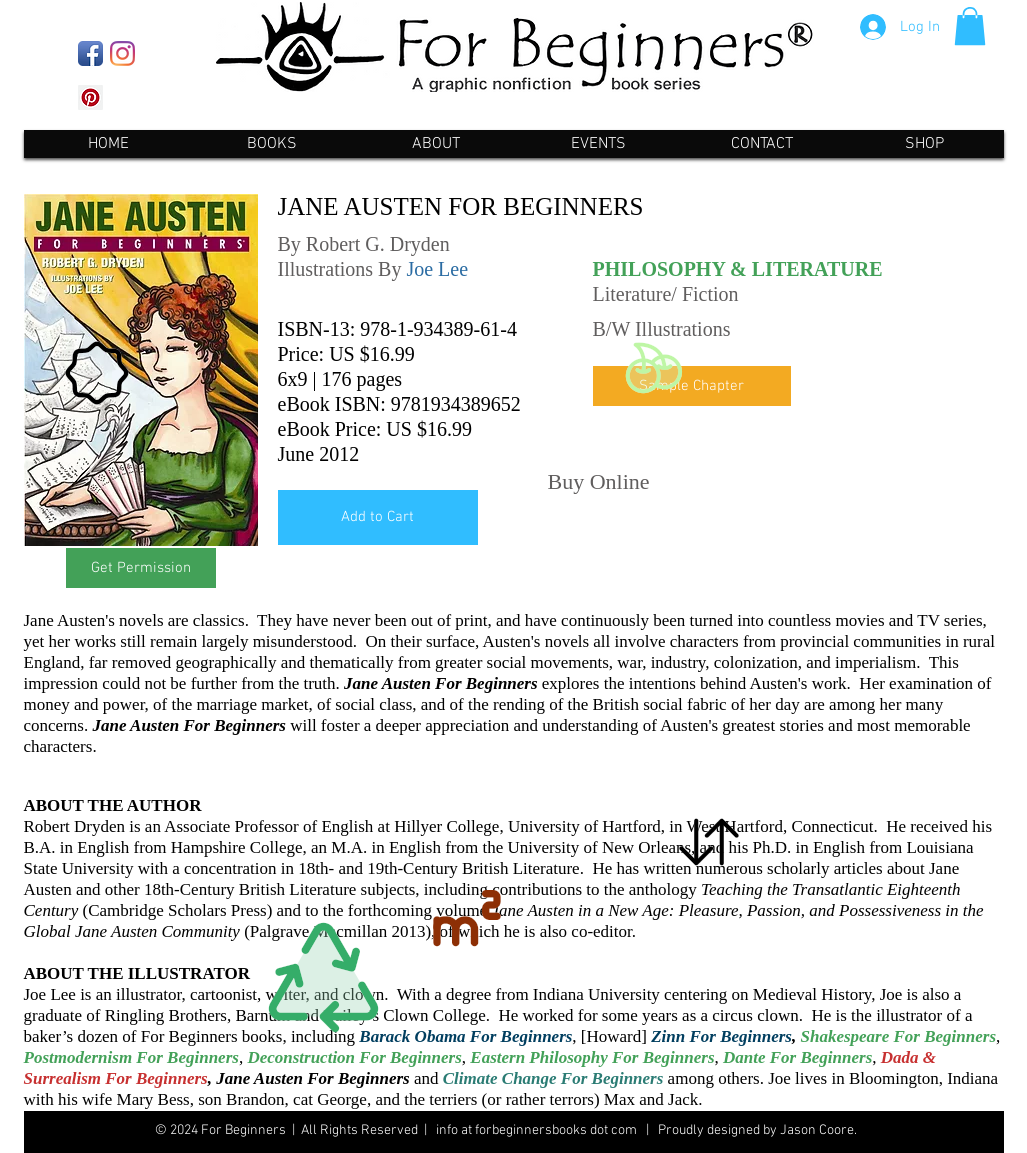 This screenshot has width=1027, height=1153. I want to click on recycle or move item to trash, so click(323, 977).